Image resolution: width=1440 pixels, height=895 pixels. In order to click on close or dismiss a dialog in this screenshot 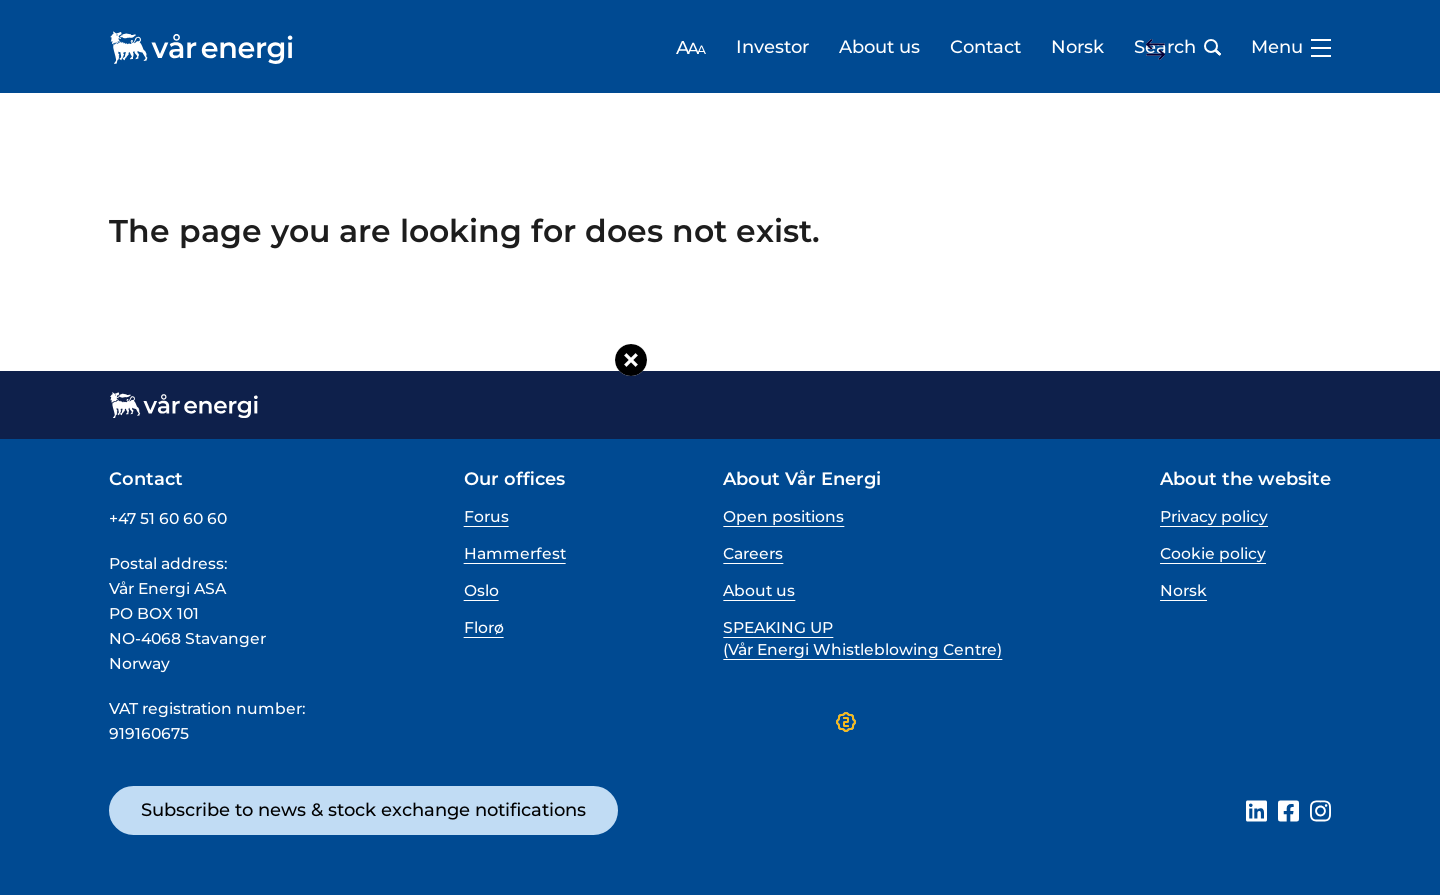, I will do `click(631, 360)`.